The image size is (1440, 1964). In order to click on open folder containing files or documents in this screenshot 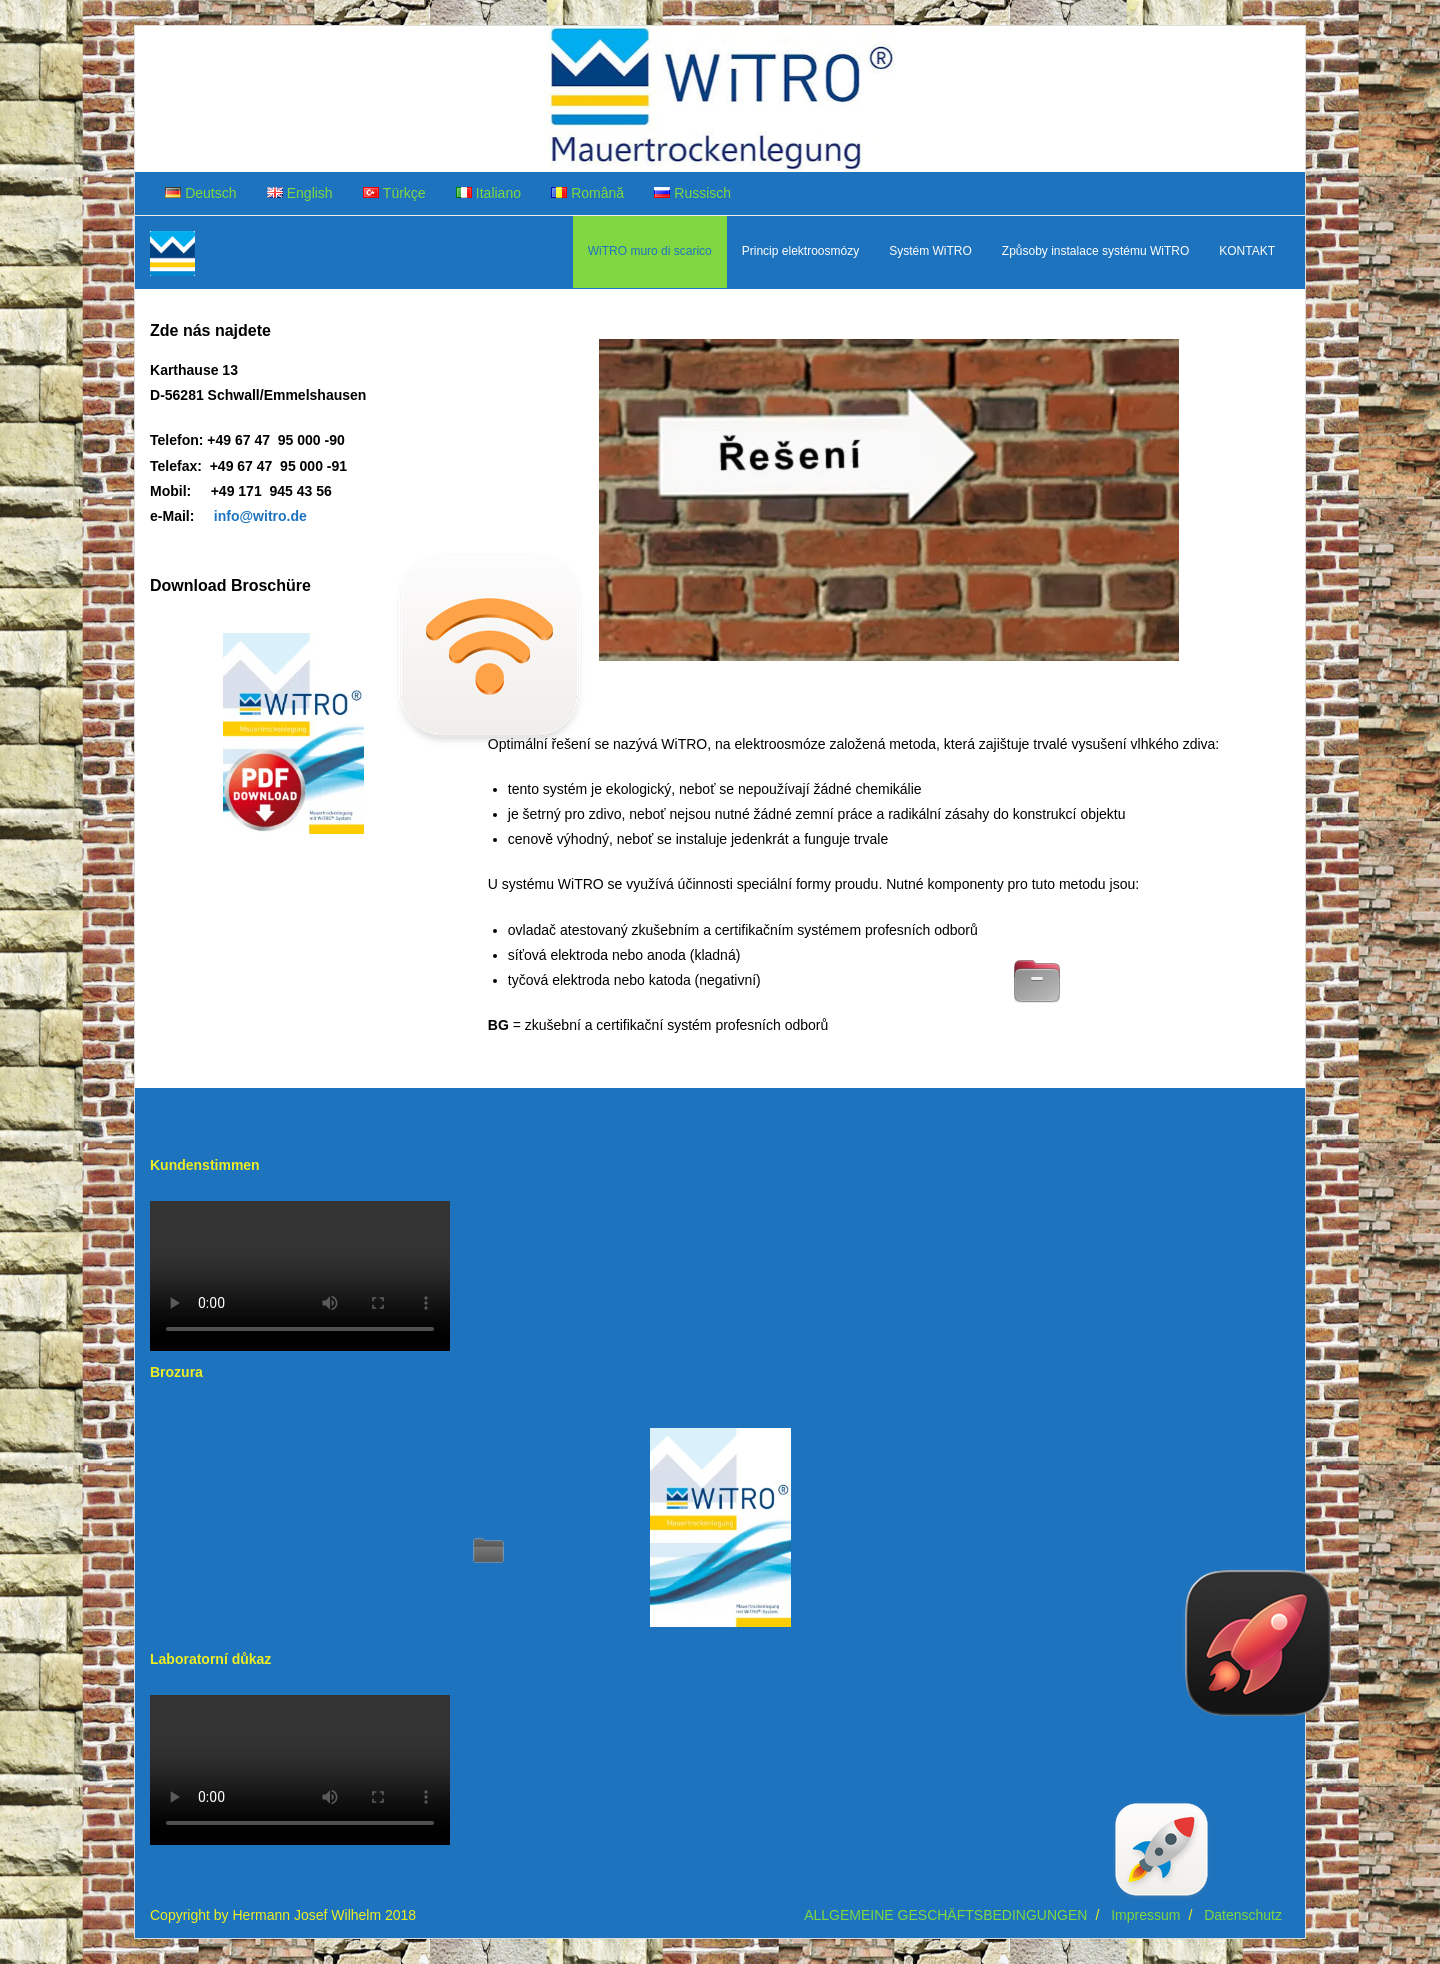, I will do `click(488, 1550)`.